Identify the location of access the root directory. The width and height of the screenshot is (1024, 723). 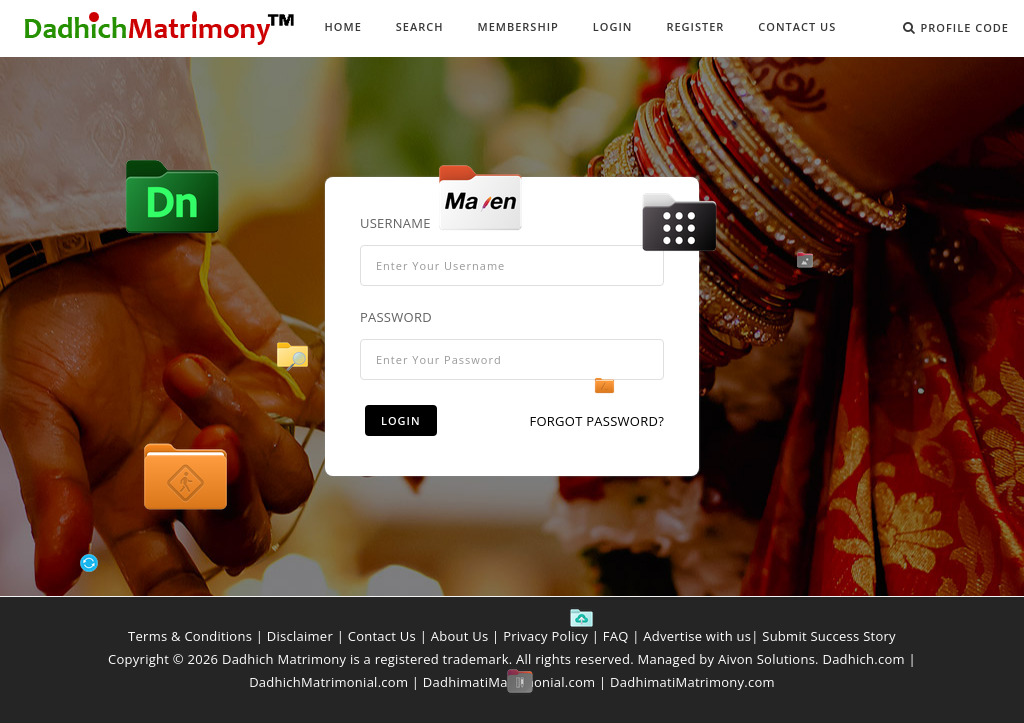
(604, 385).